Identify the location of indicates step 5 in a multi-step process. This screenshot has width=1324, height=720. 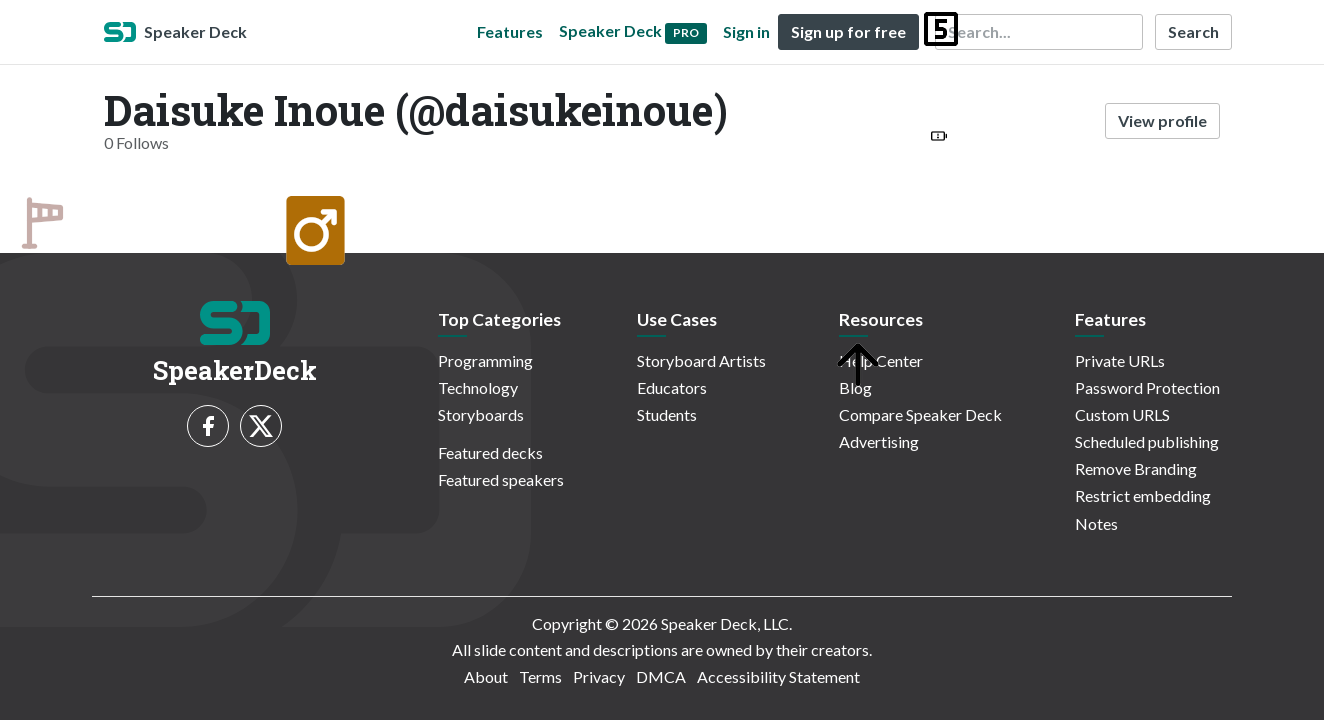
(941, 29).